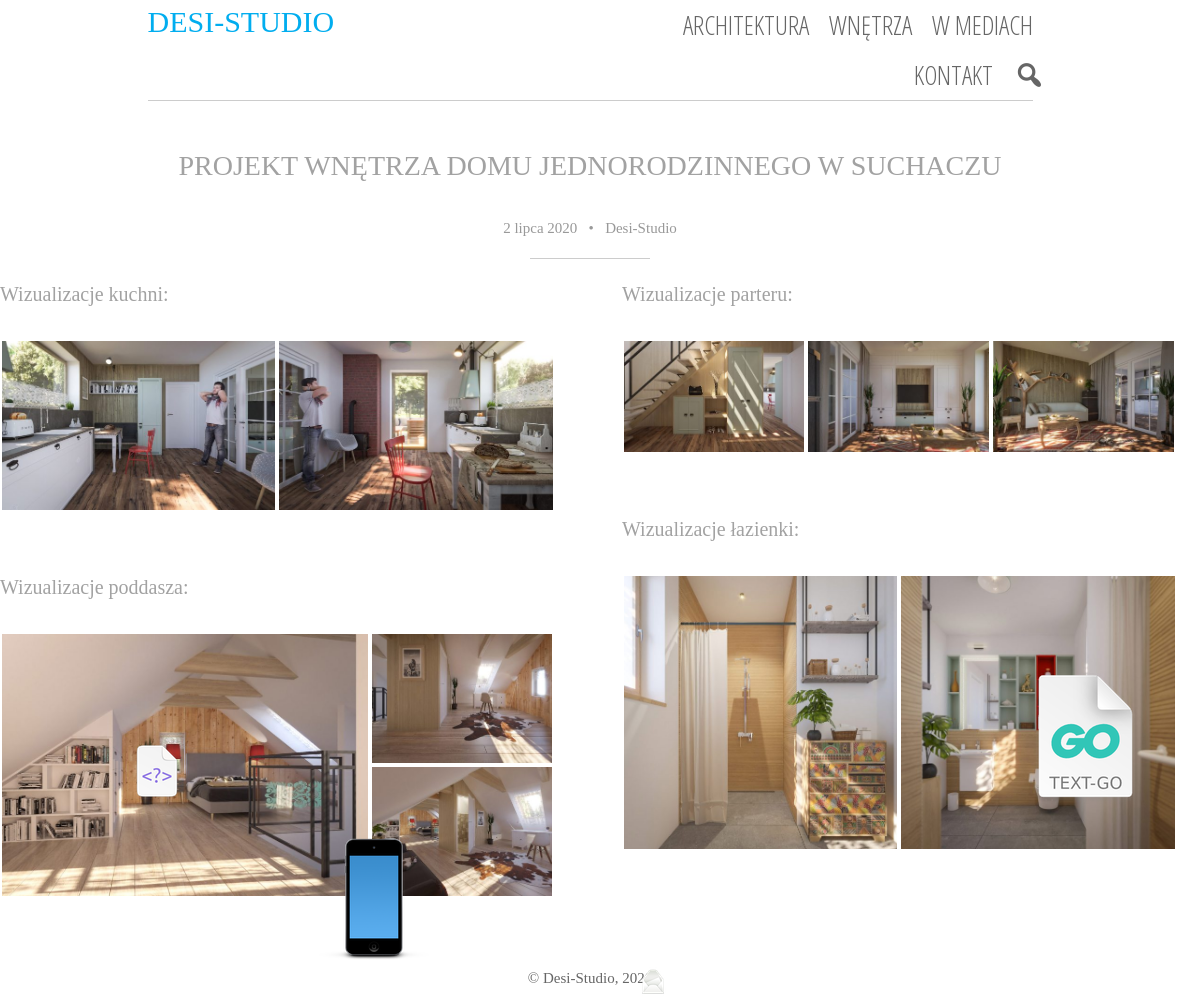 This screenshot has height=1008, width=1180. I want to click on indicates a PHP script or code file, so click(157, 771).